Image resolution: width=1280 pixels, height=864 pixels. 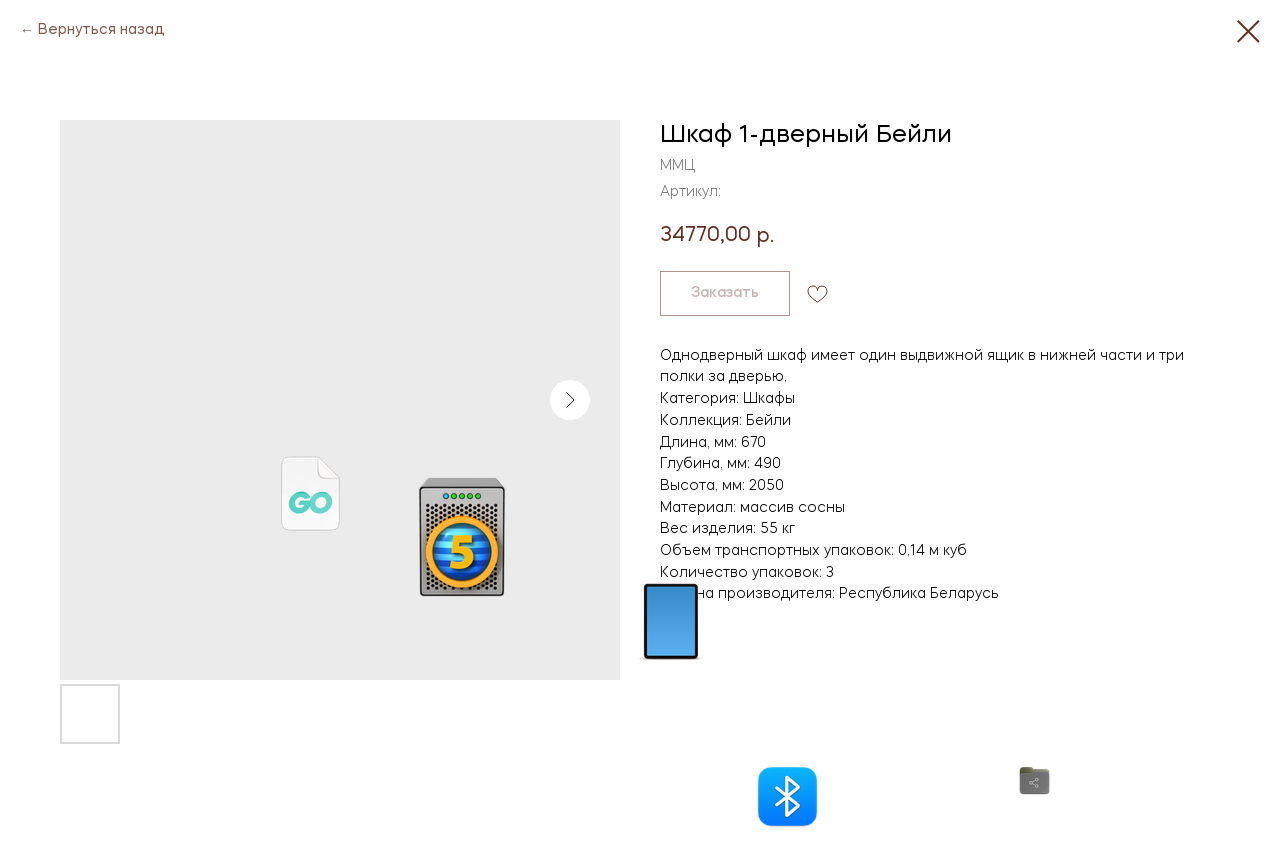 What do you see at coordinates (310, 493) in the screenshot?
I see `a Go programming language source file` at bounding box center [310, 493].